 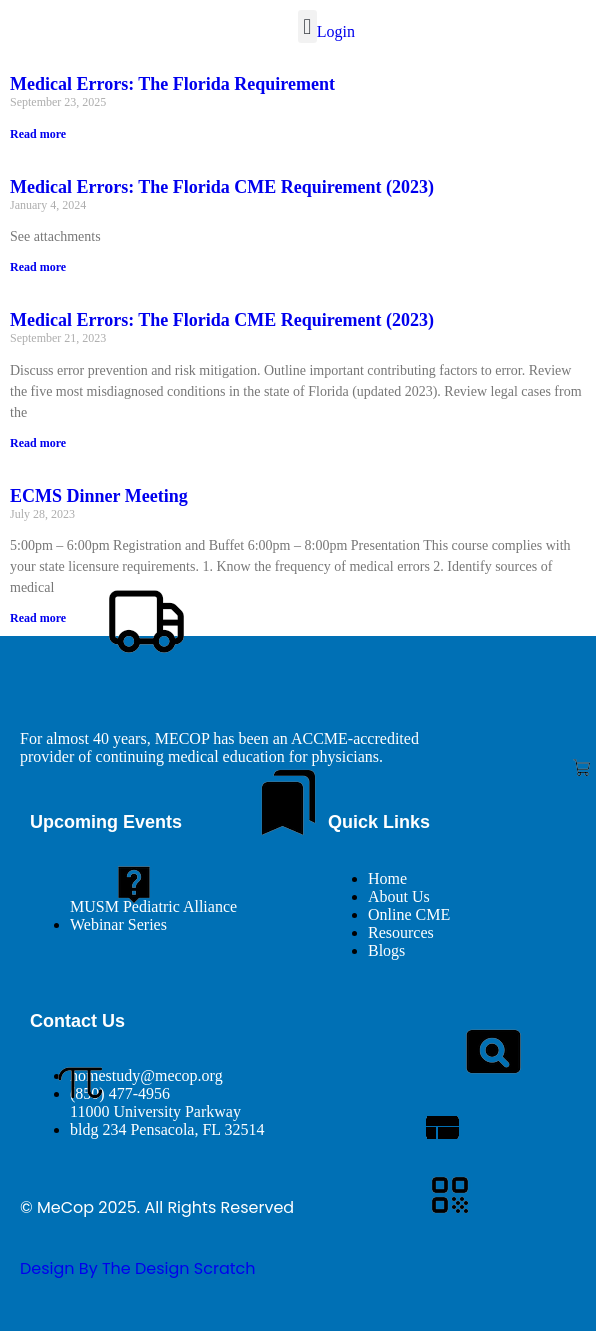 I want to click on search within the current page or document, so click(x=493, y=1051).